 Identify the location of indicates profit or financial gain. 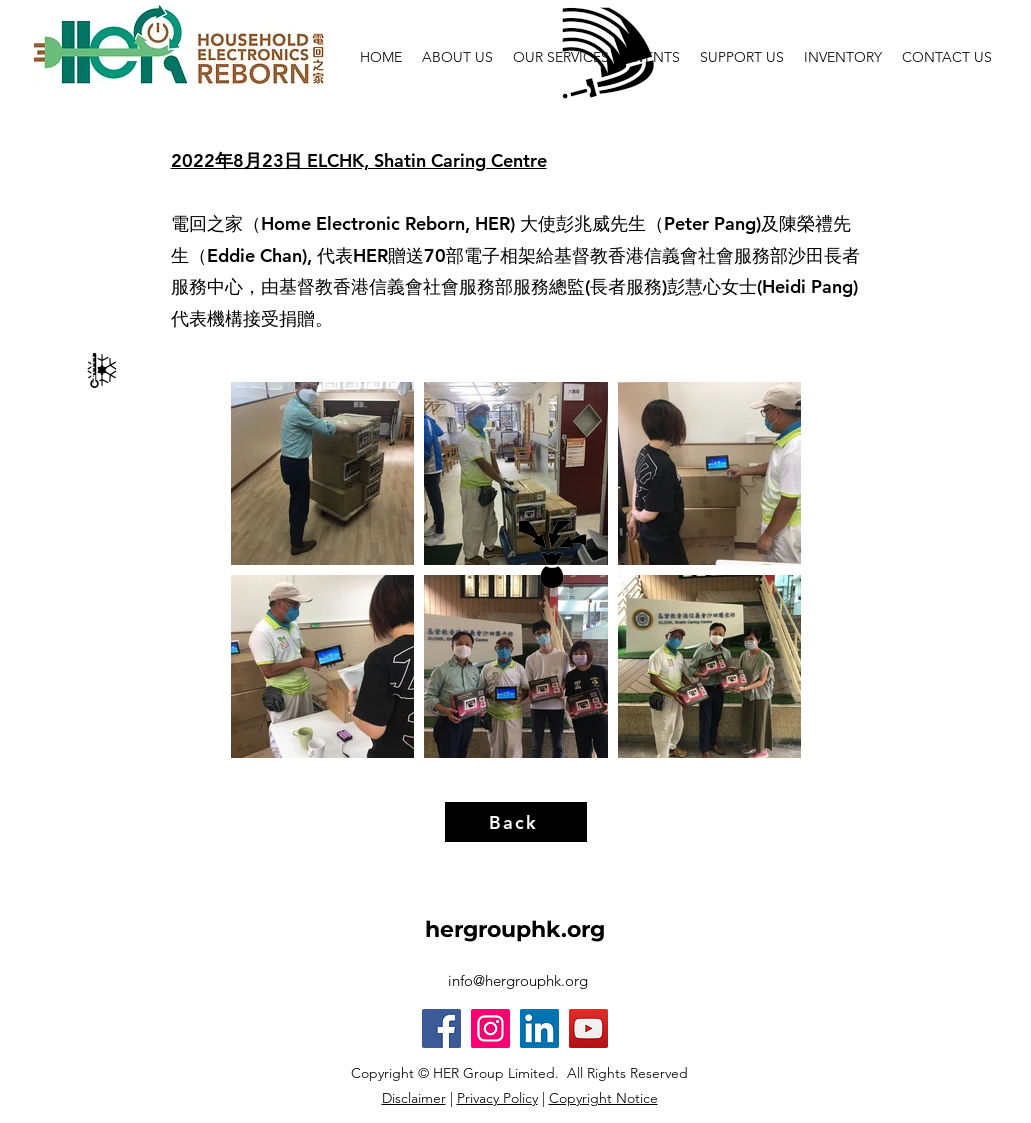
(552, 554).